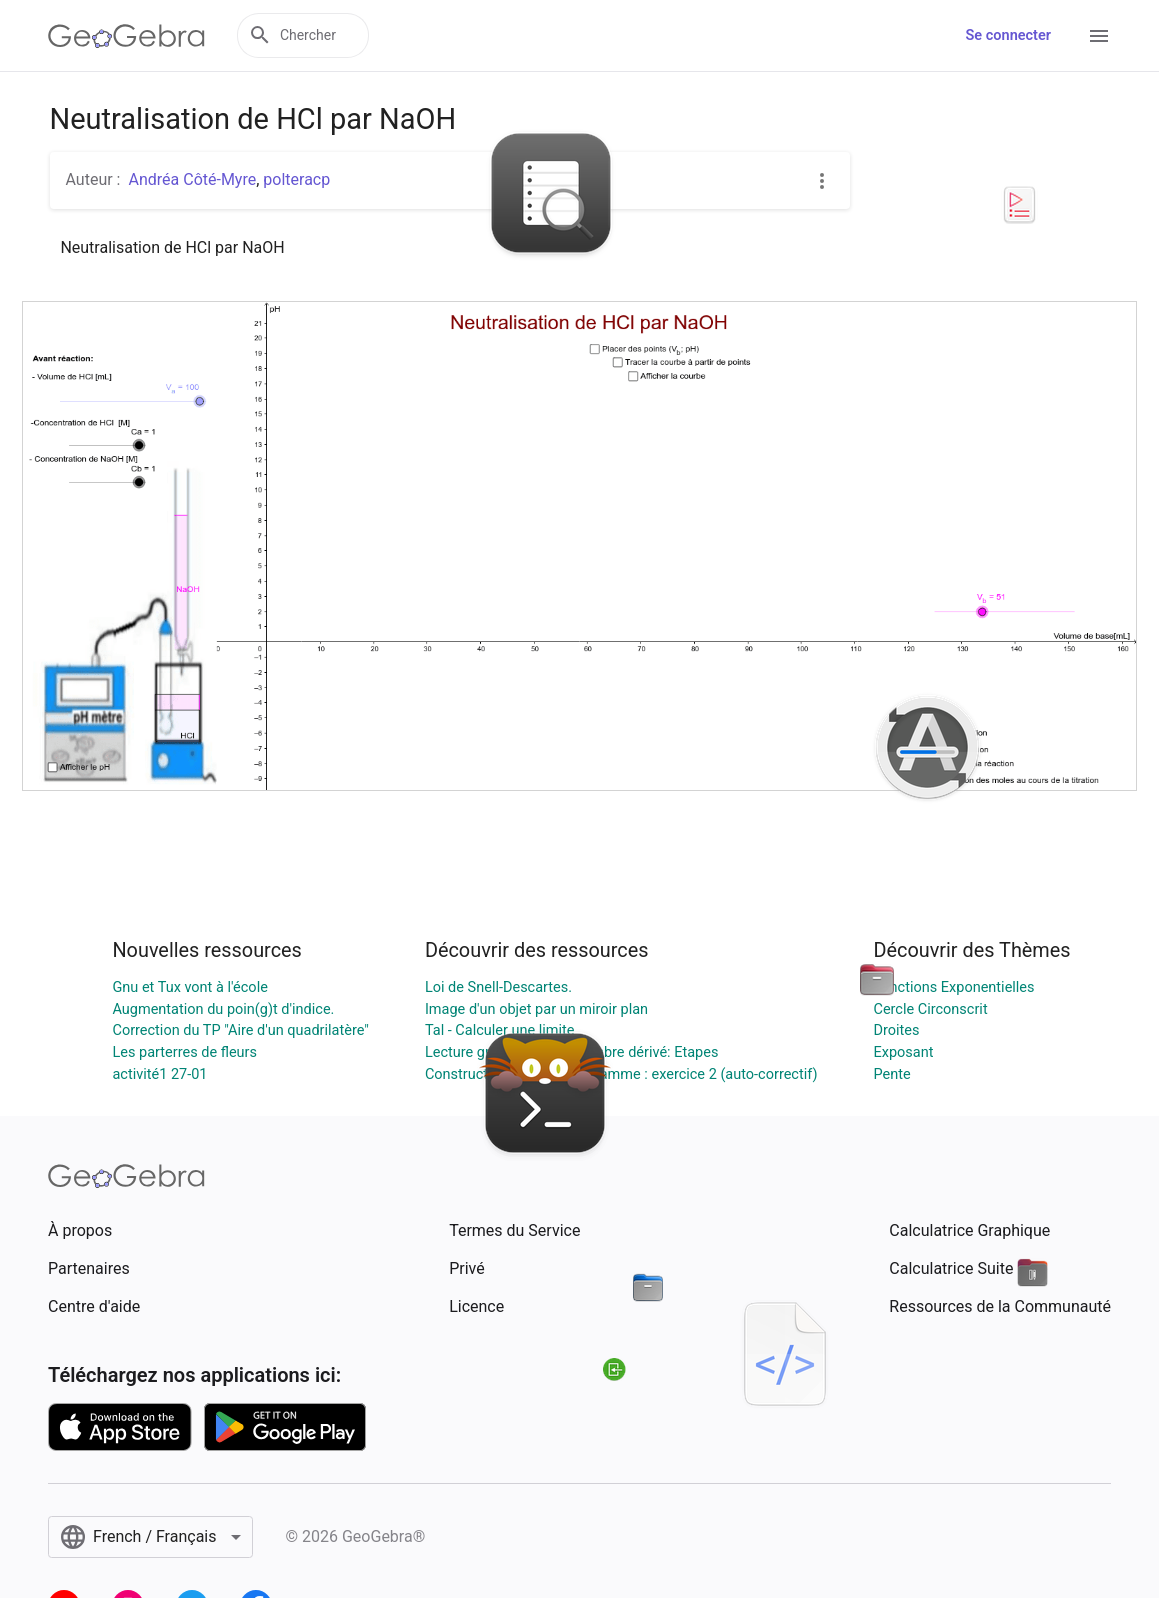 This screenshot has height=1598, width=1159. I want to click on view system logs and activity history, so click(551, 193).